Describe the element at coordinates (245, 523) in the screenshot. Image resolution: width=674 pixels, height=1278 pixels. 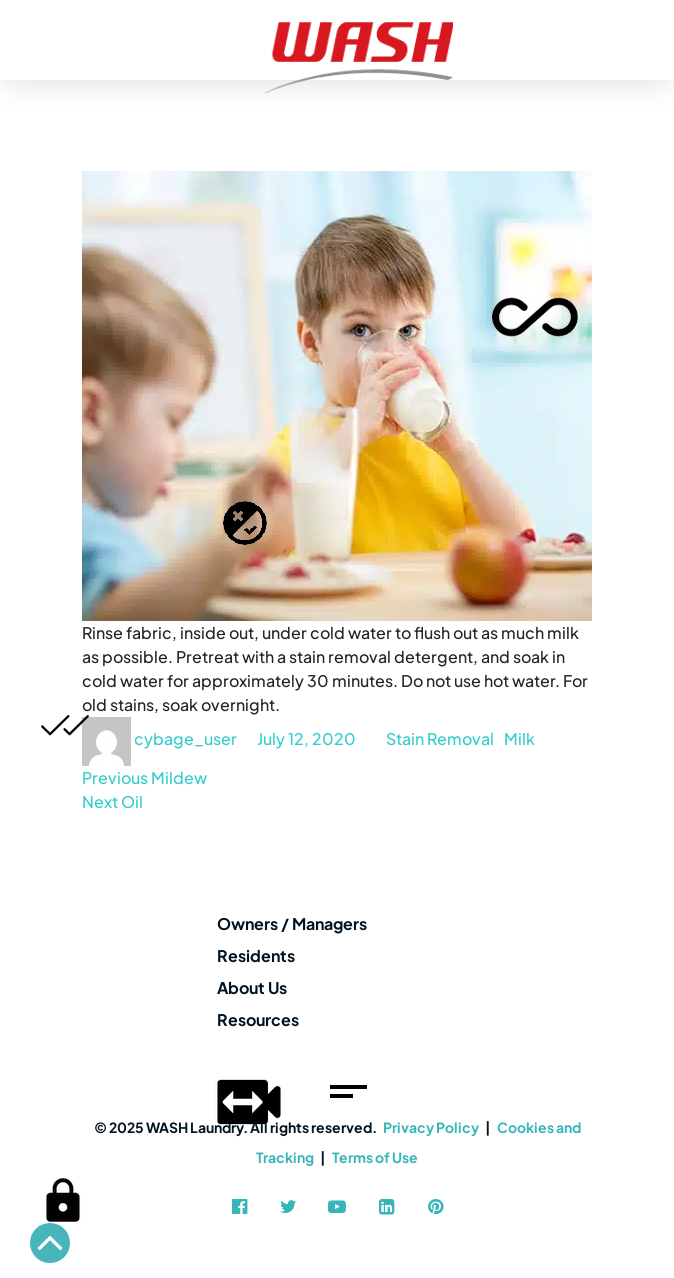
I see `indicates an unreliable or intermittent test result` at that location.